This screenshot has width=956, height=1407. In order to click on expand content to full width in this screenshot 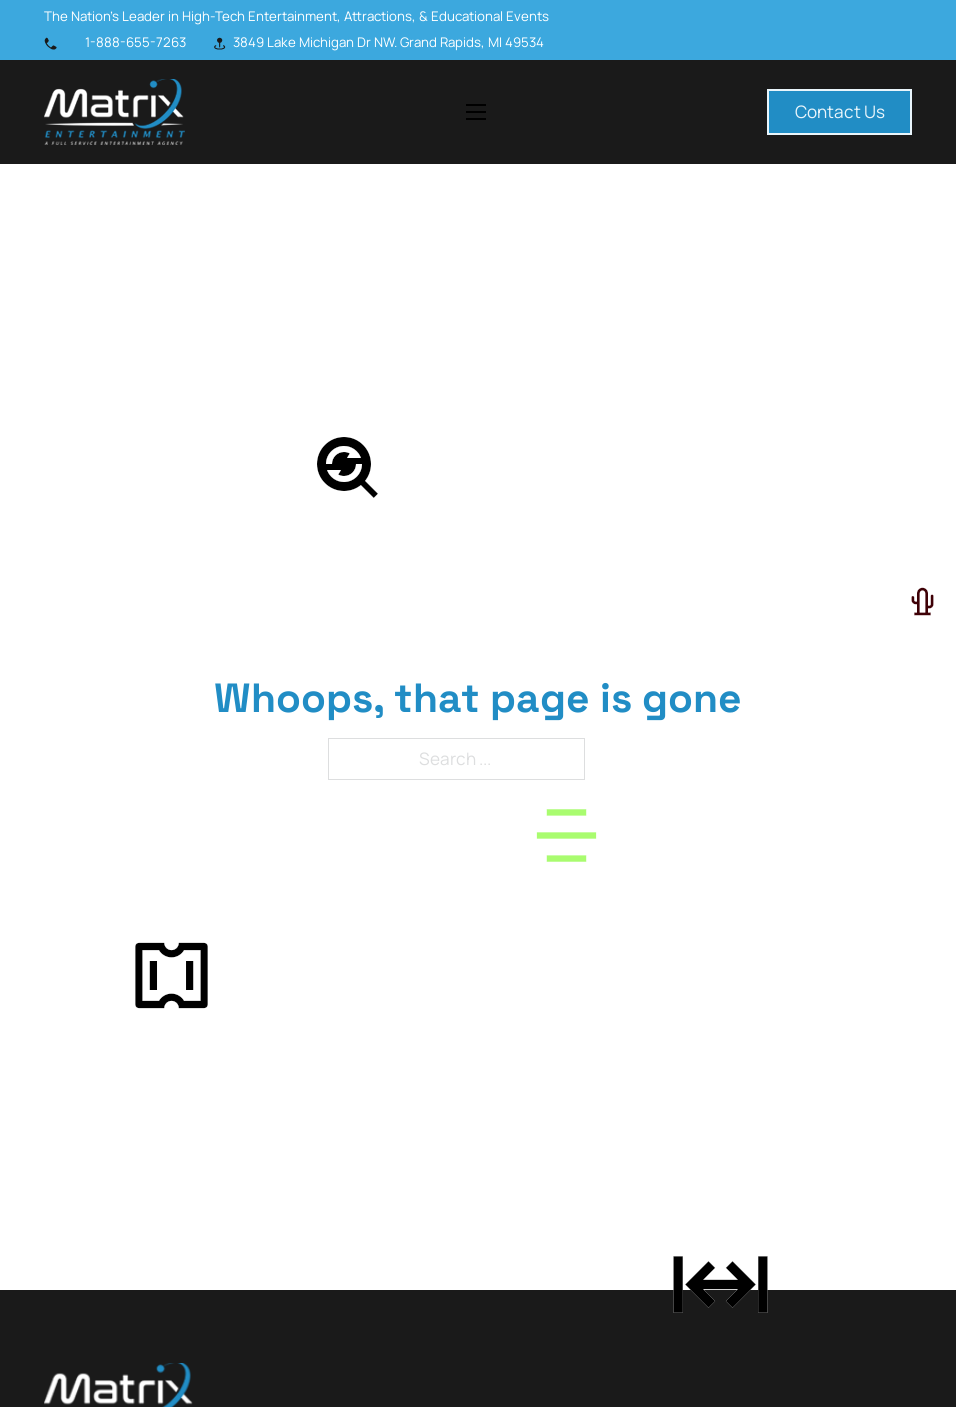, I will do `click(720, 1284)`.